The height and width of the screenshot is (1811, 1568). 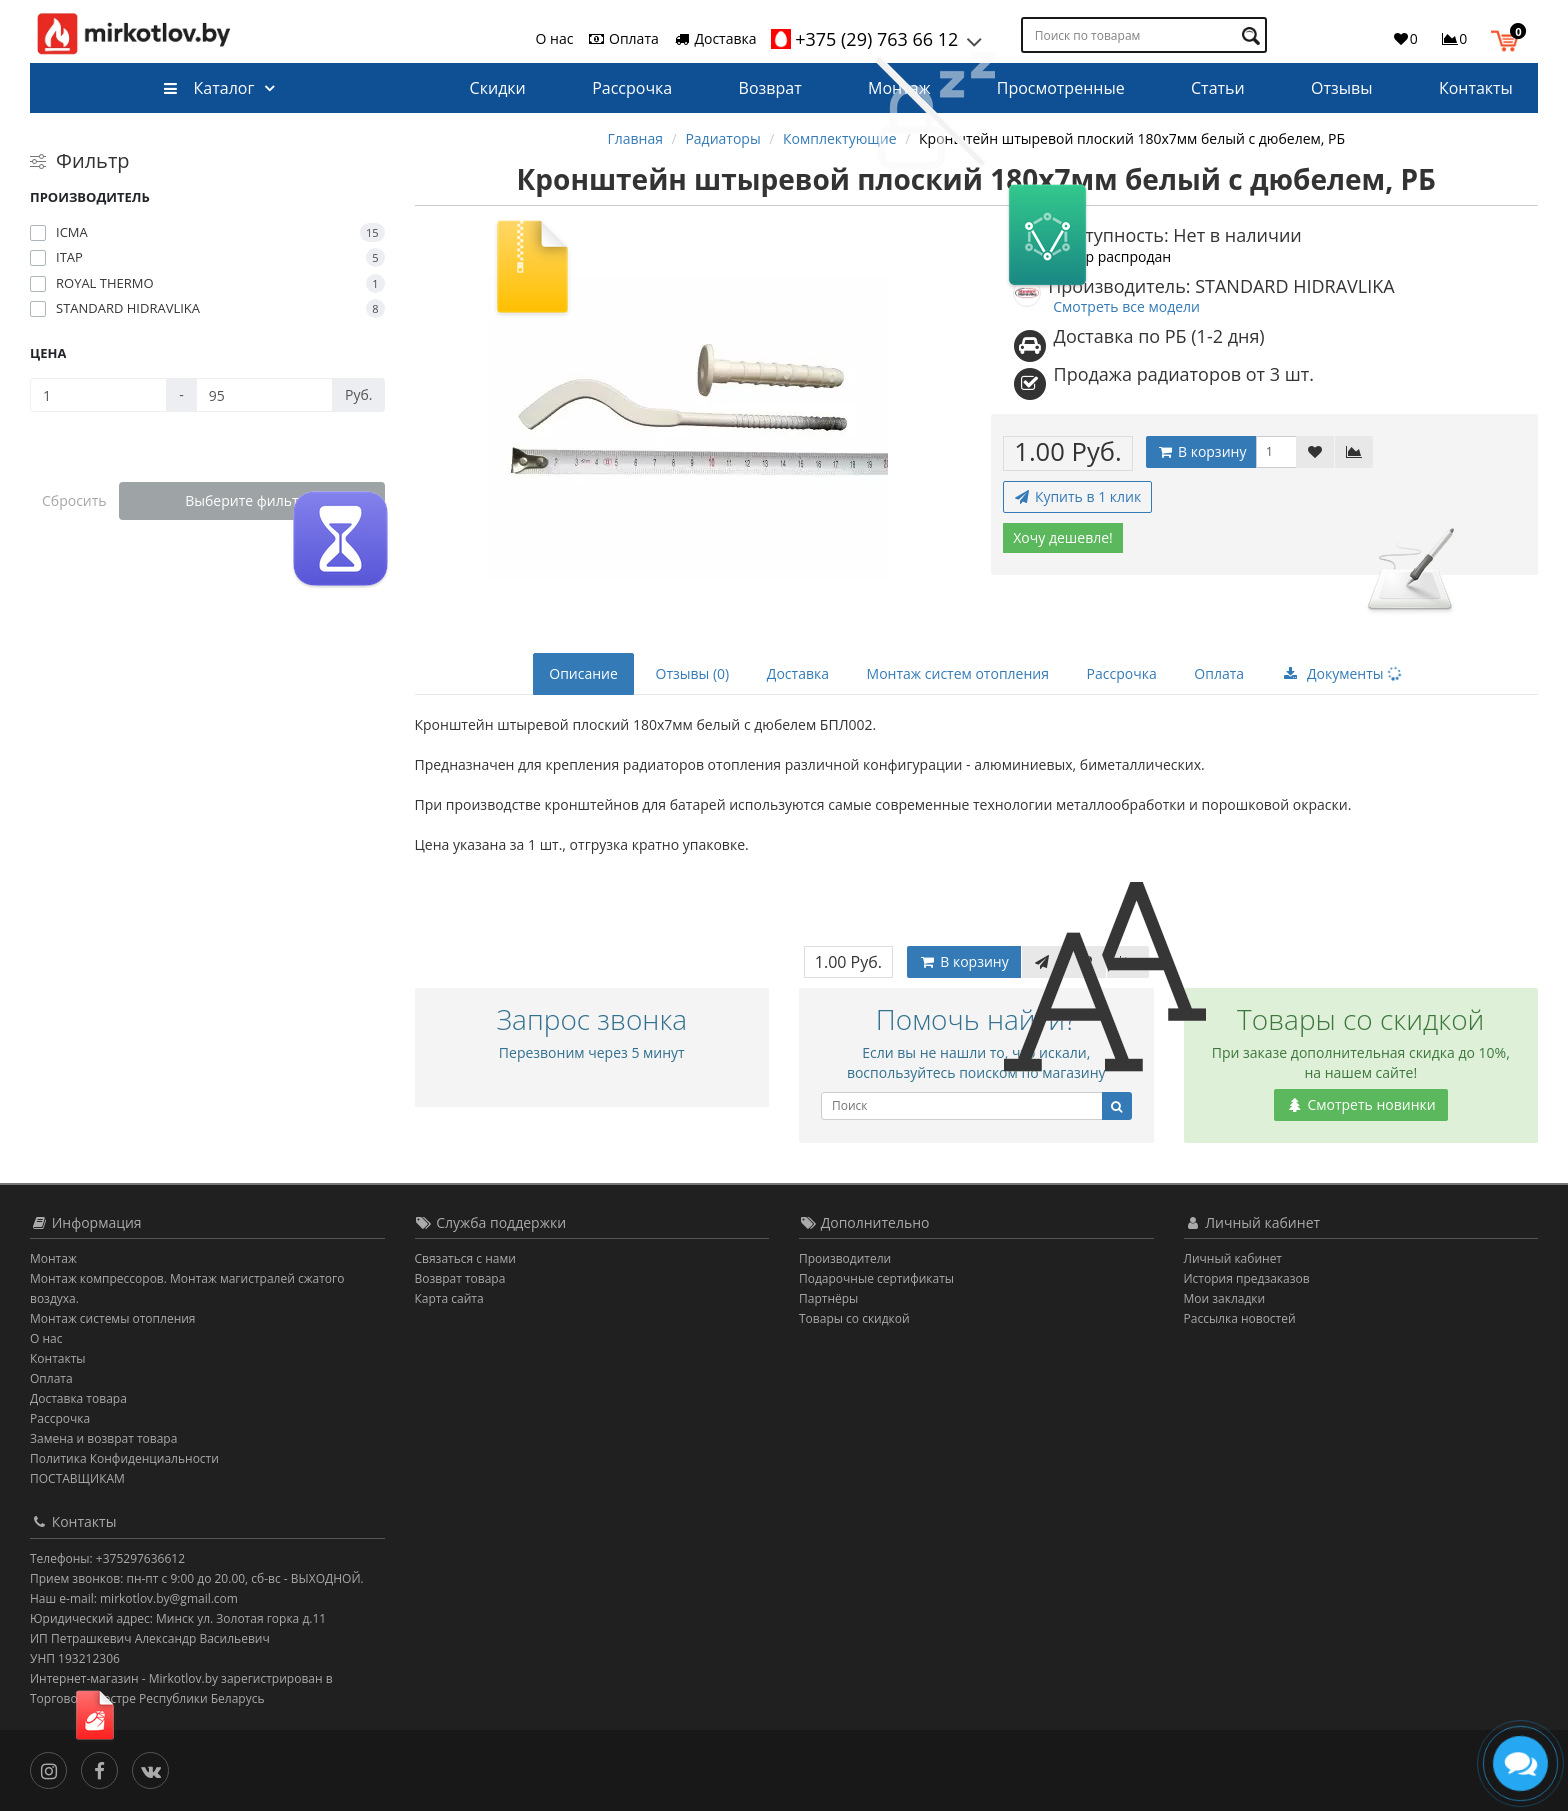 I want to click on connect a drawing tablet or stylus input device, so click(x=1411, y=571).